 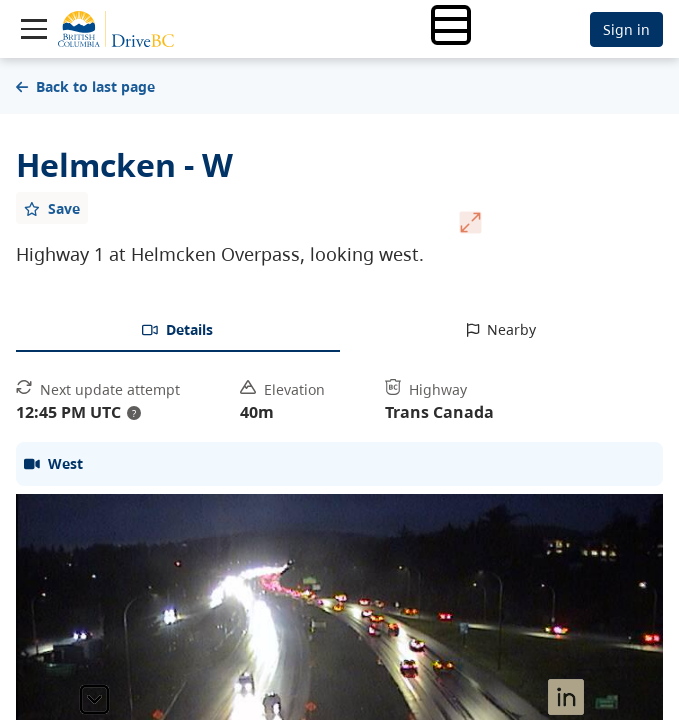 I want to click on expand content or dropdown menu, so click(x=94, y=699).